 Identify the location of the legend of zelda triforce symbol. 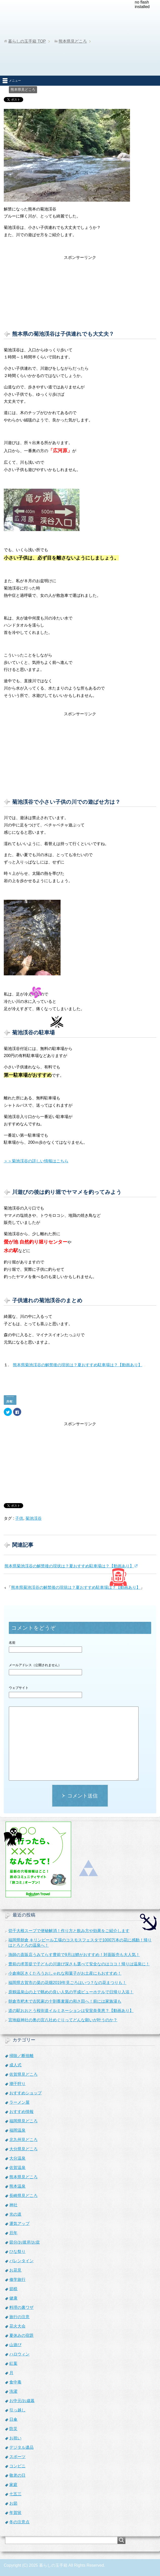
(88, 1868).